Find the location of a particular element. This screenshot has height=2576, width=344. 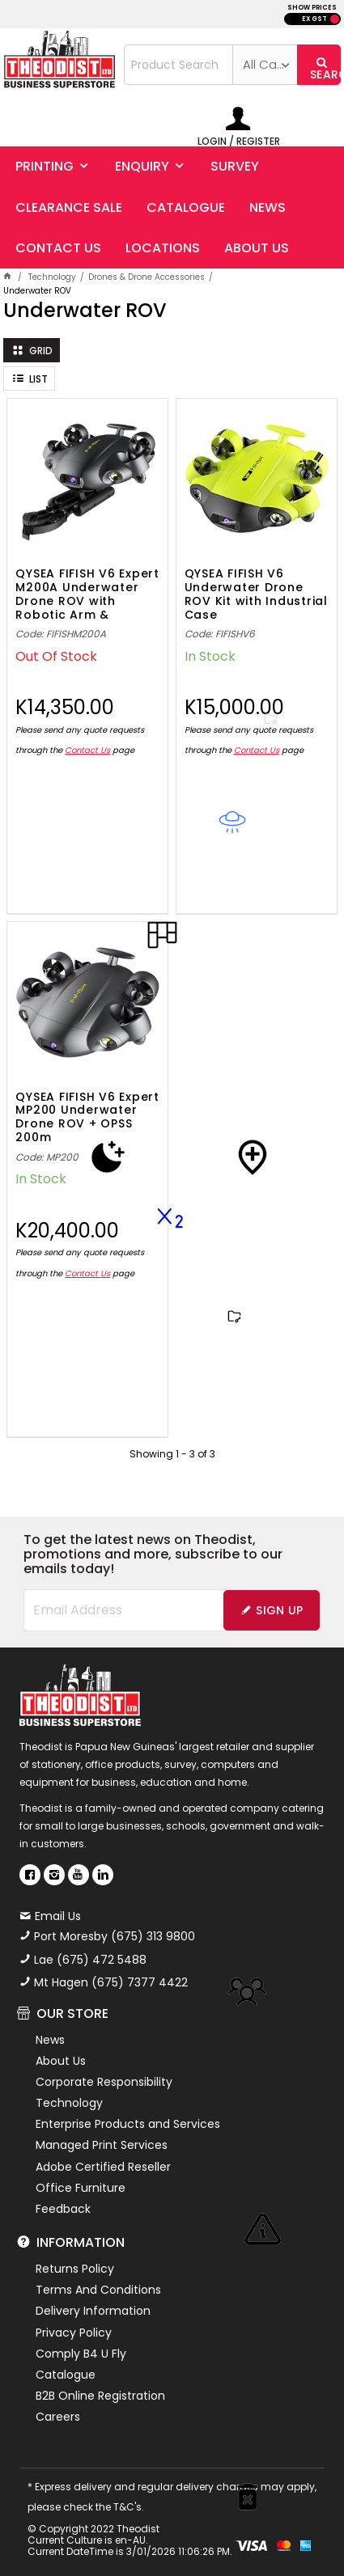

open kanban board view is located at coordinates (162, 933).